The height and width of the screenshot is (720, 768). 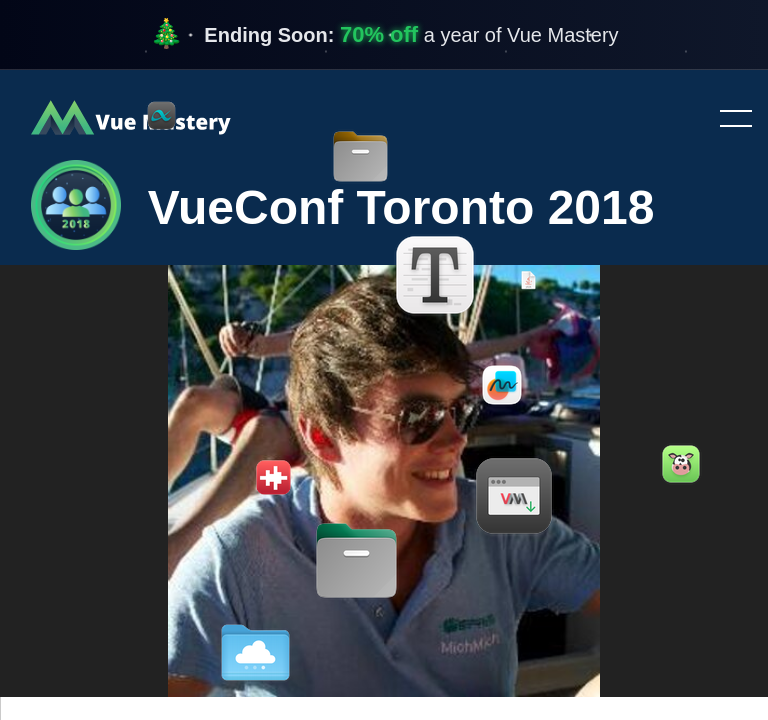 I want to click on open the file manager application, so click(x=356, y=560).